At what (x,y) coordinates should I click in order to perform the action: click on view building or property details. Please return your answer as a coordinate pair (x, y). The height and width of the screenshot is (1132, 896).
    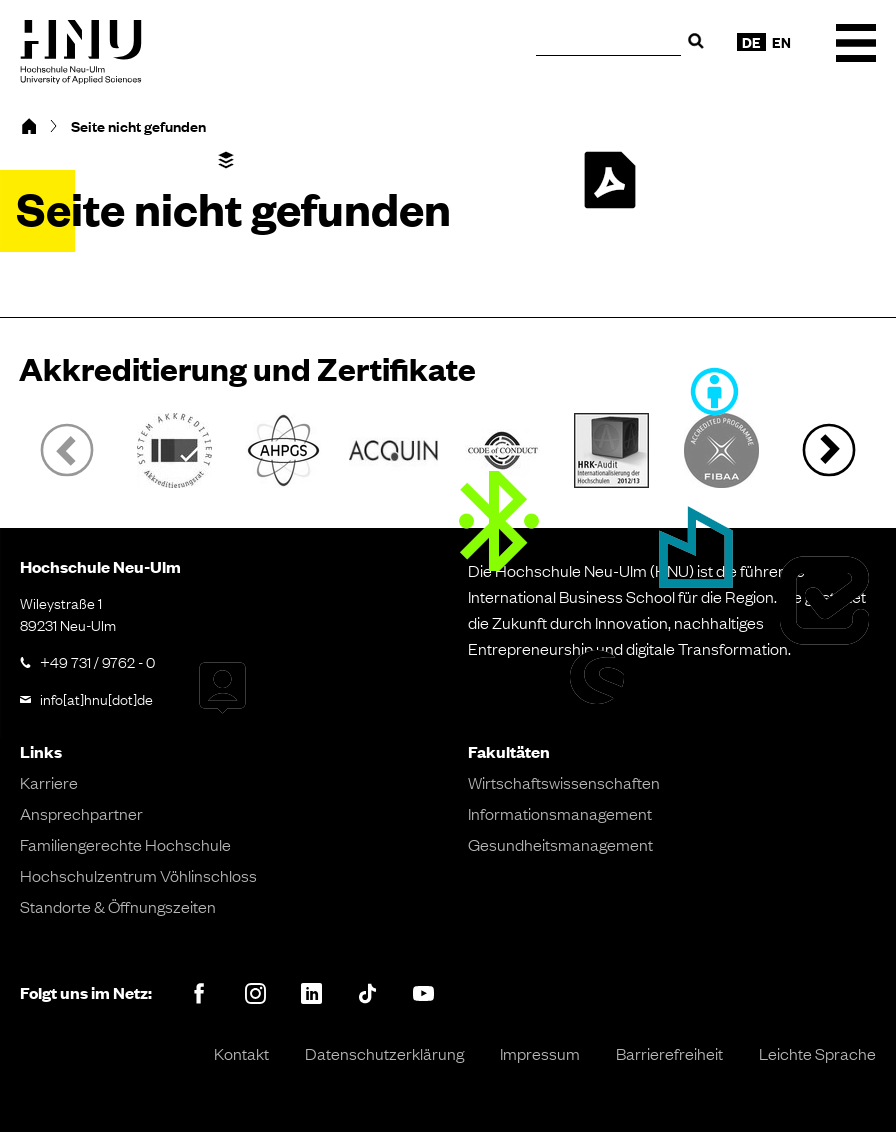
    Looking at the image, I should click on (696, 551).